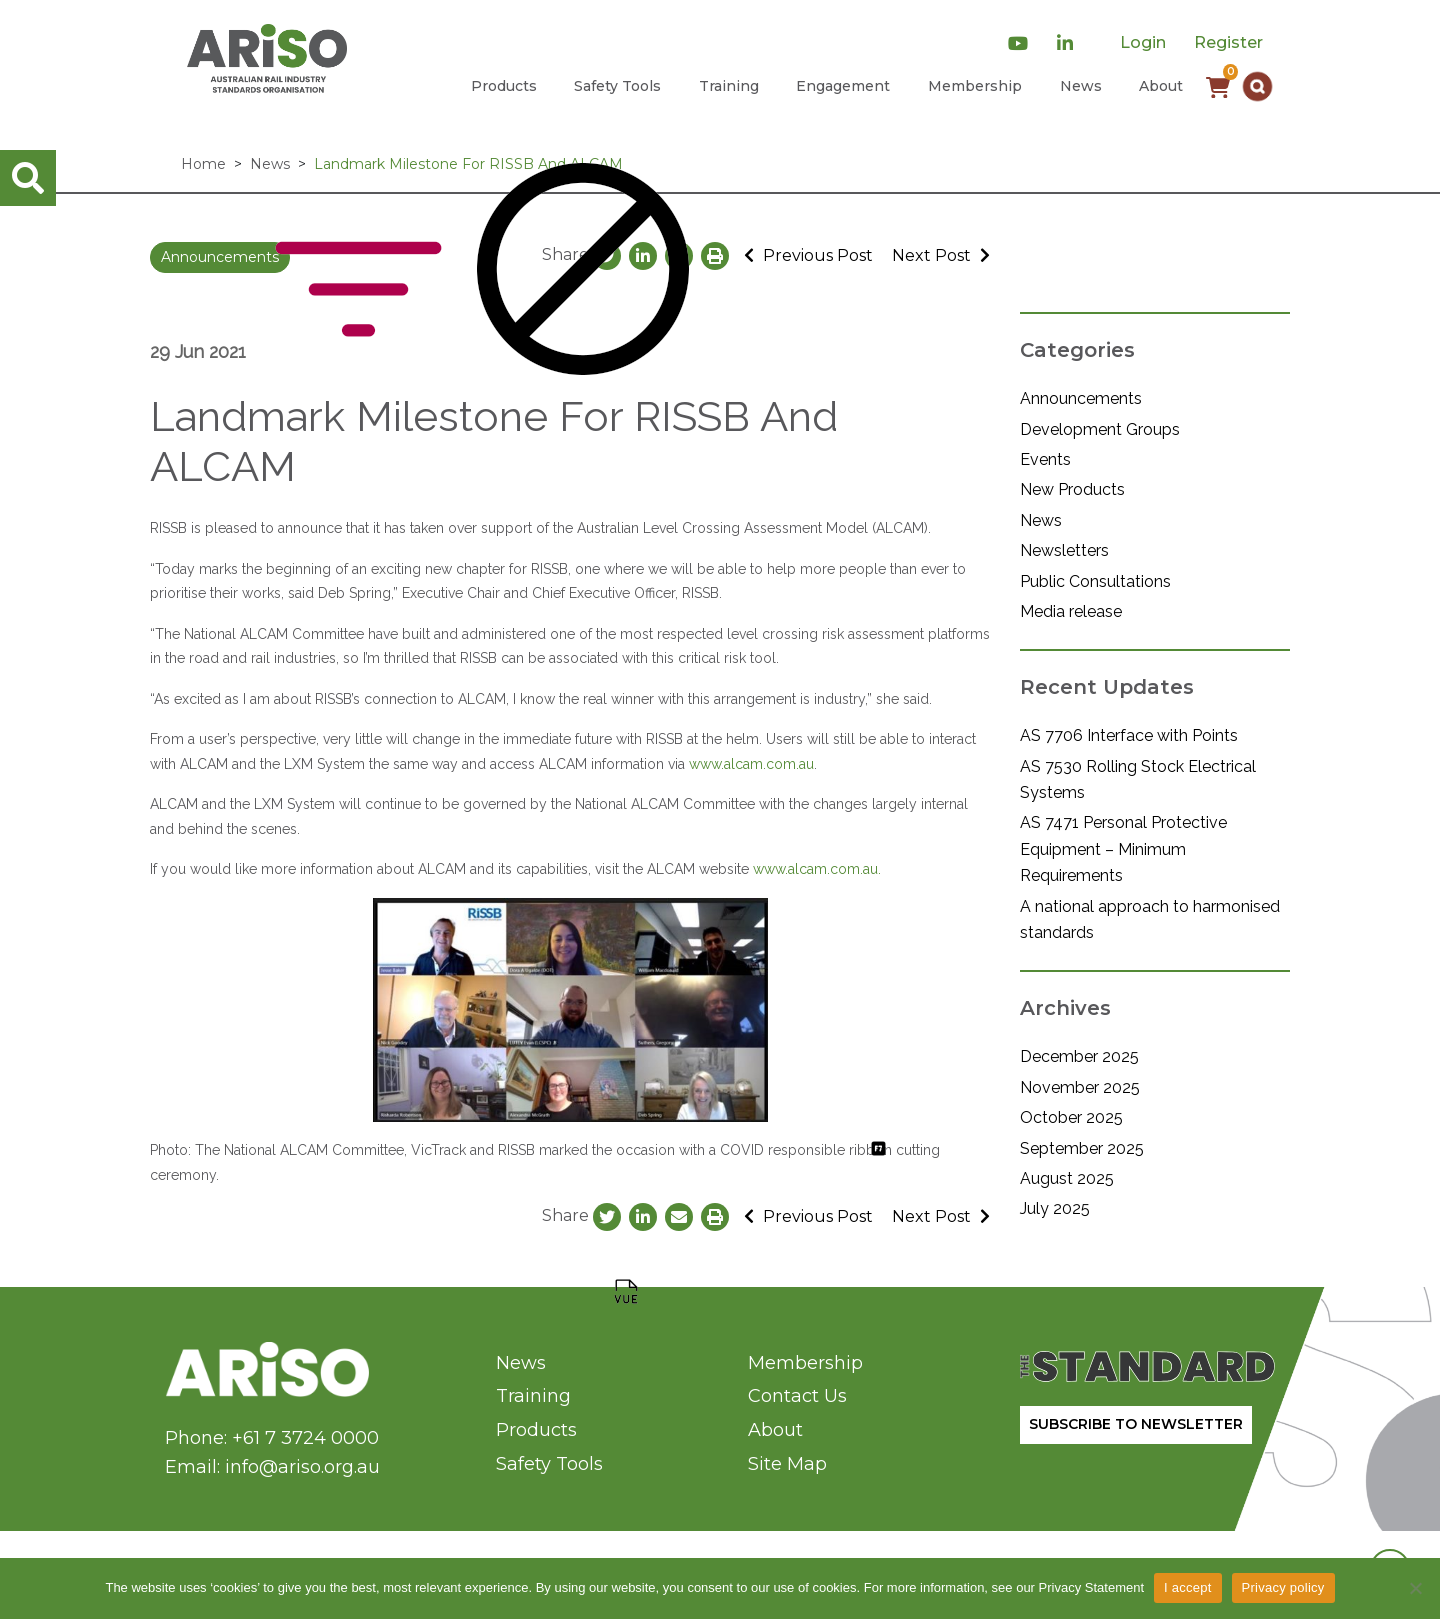 The width and height of the screenshot is (1440, 1619). I want to click on filter or sort list items, so click(358, 291).